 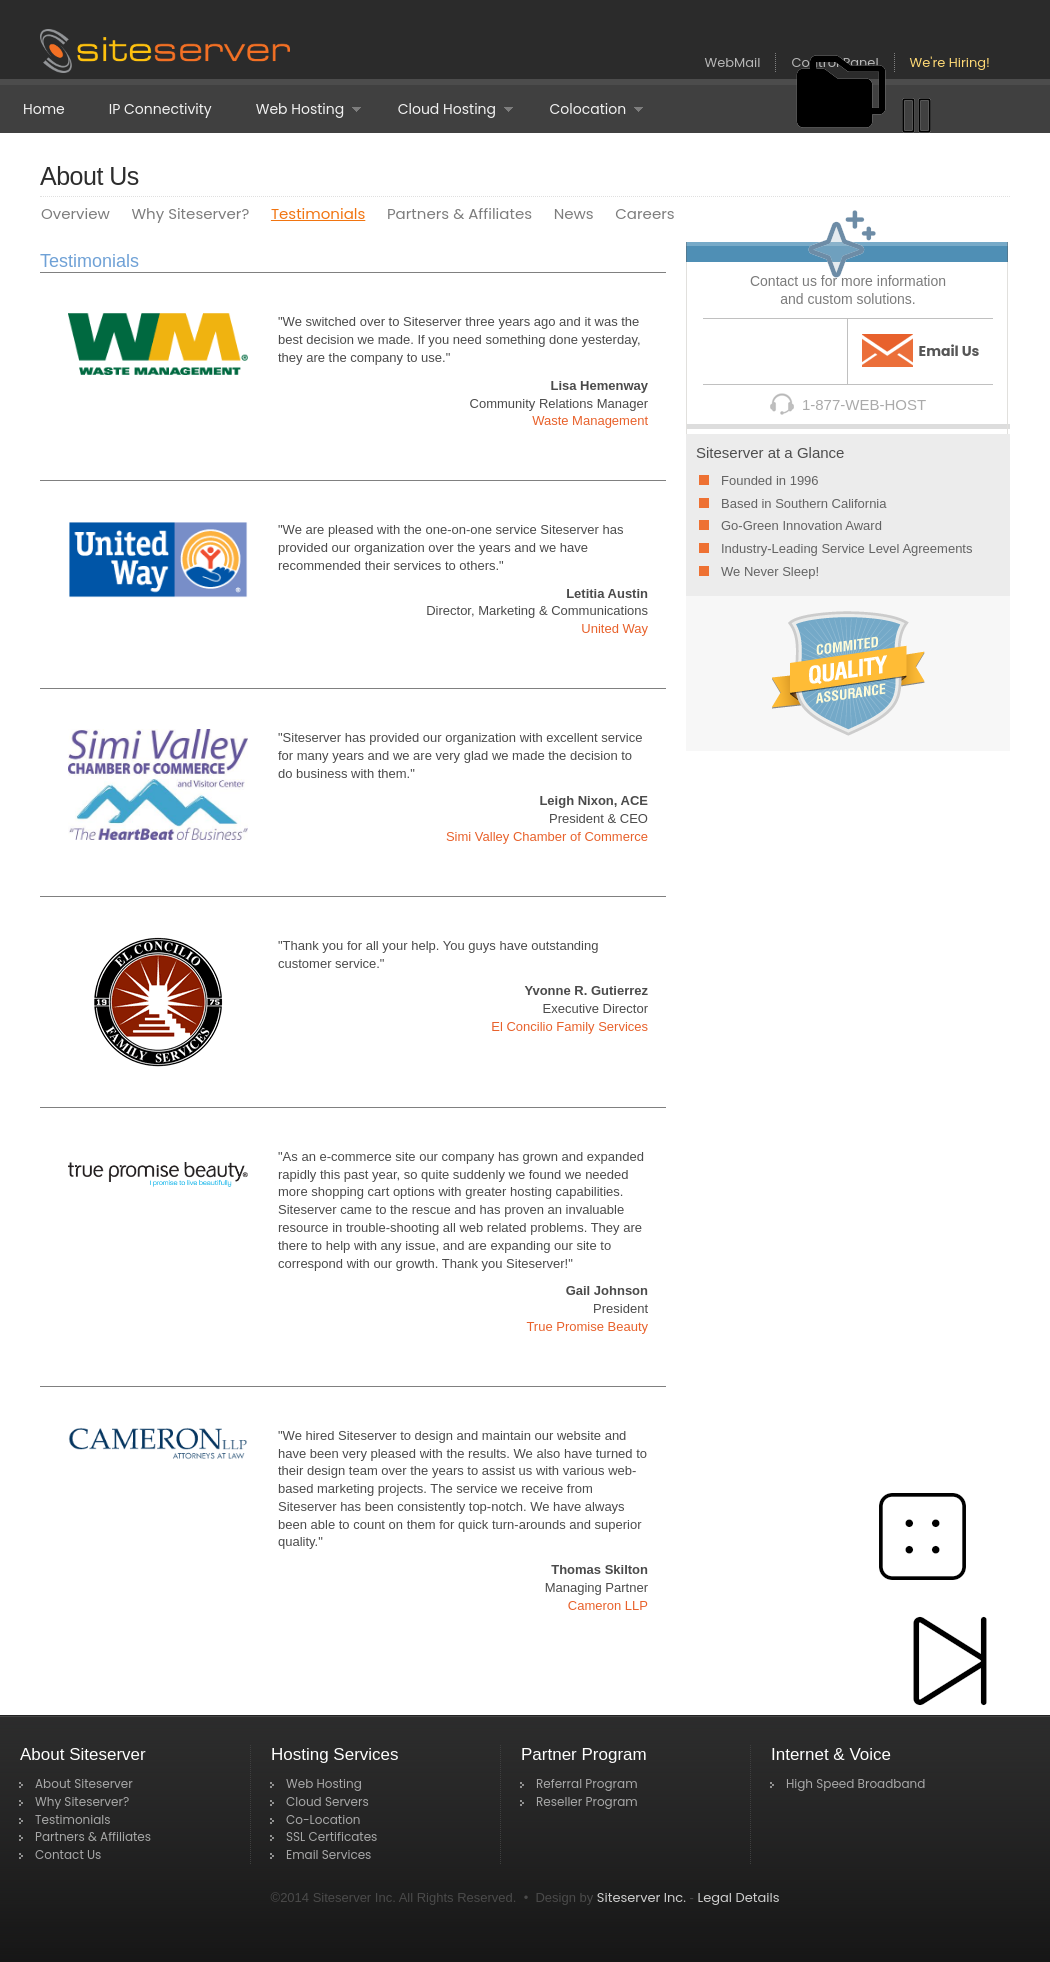 What do you see at coordinates (839, 91) in the screenshot?
I see `browse all folders` at bounding box center [839, 91].